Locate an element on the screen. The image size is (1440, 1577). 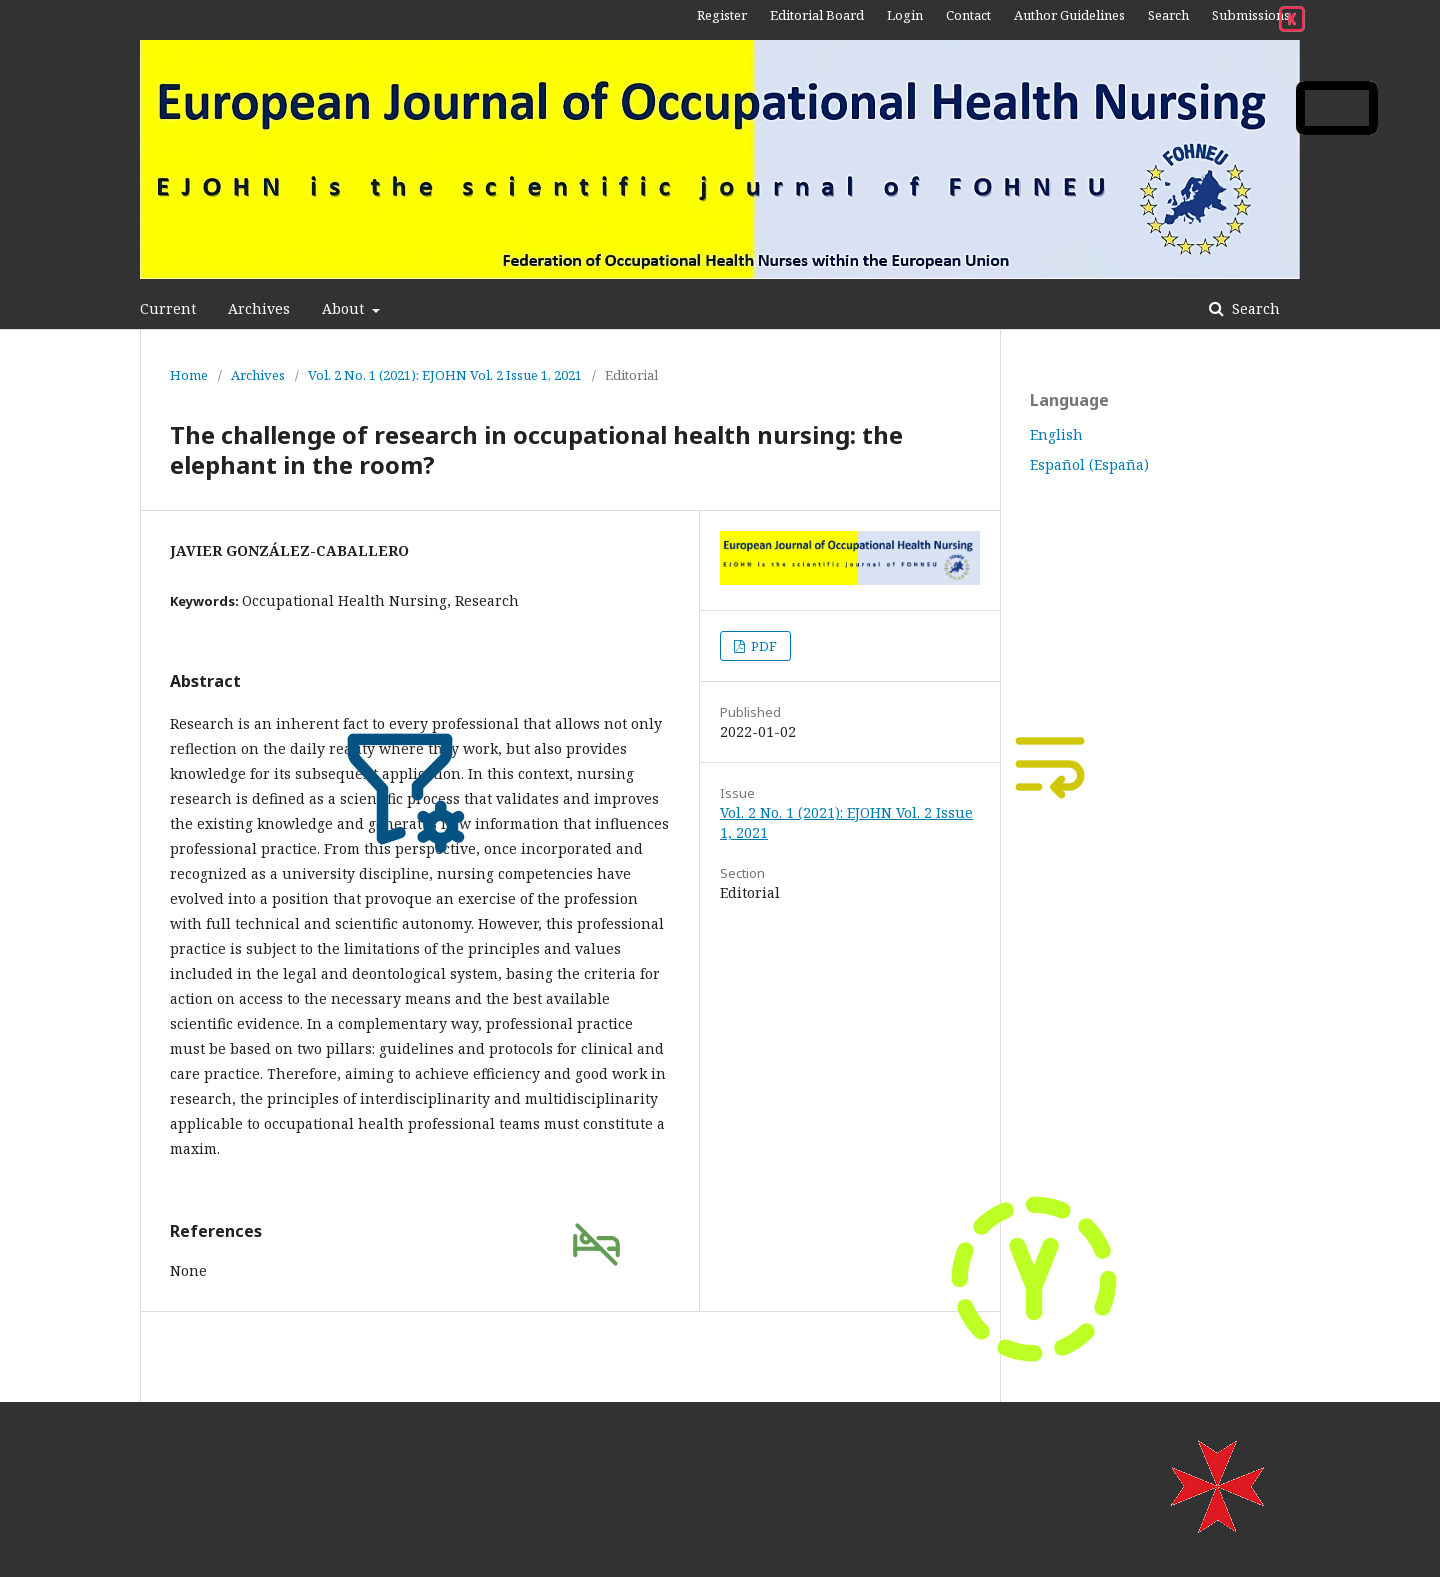
keyboard shortcut indicator for the letter K is located at coordinates (1292, 19).